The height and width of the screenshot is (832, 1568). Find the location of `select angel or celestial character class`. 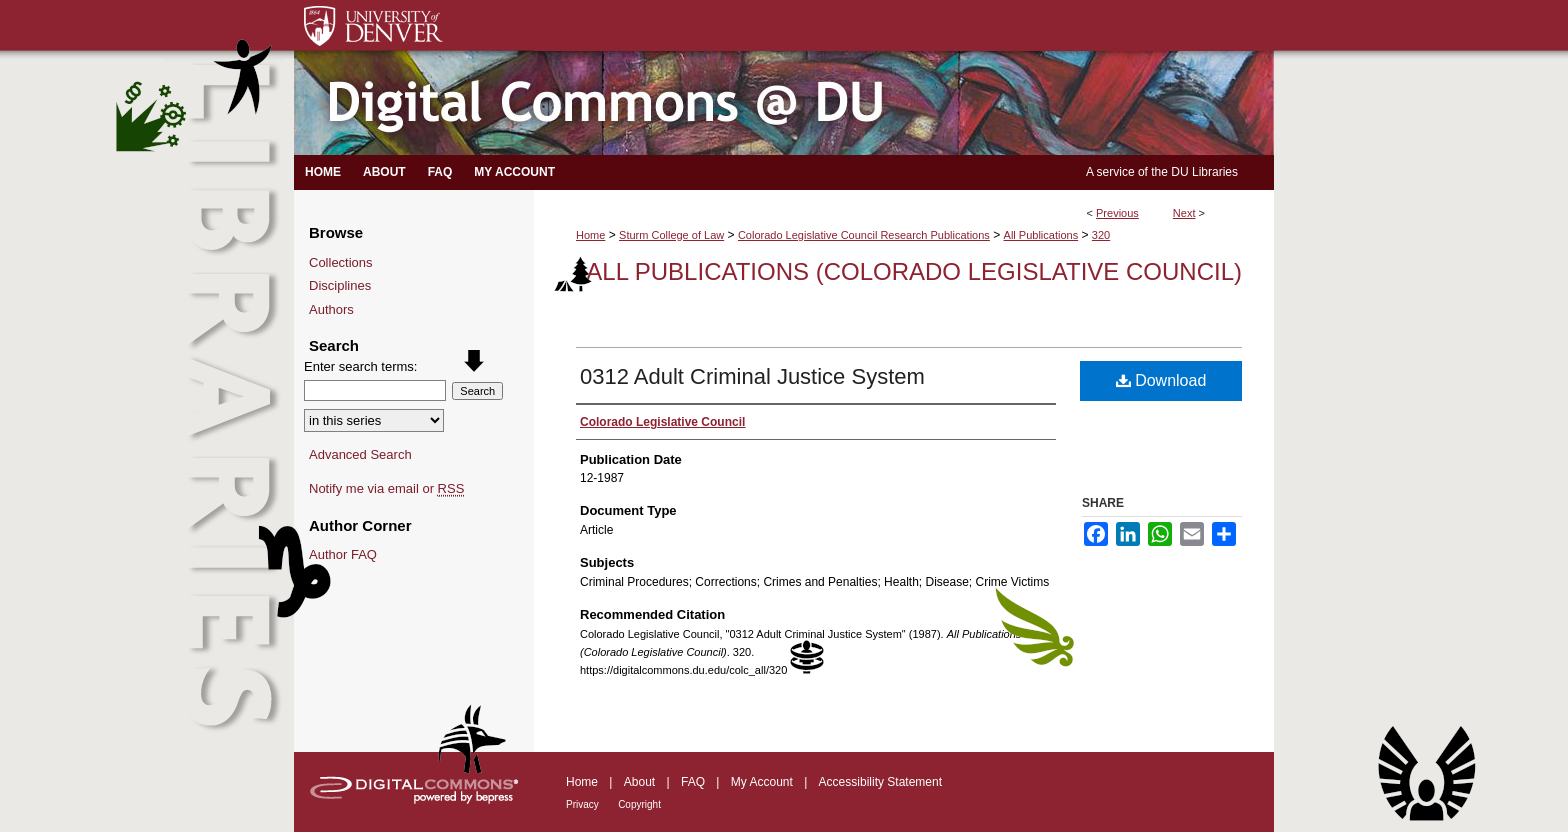

select angel or celestial character class is located at coordinates (1426, 772).